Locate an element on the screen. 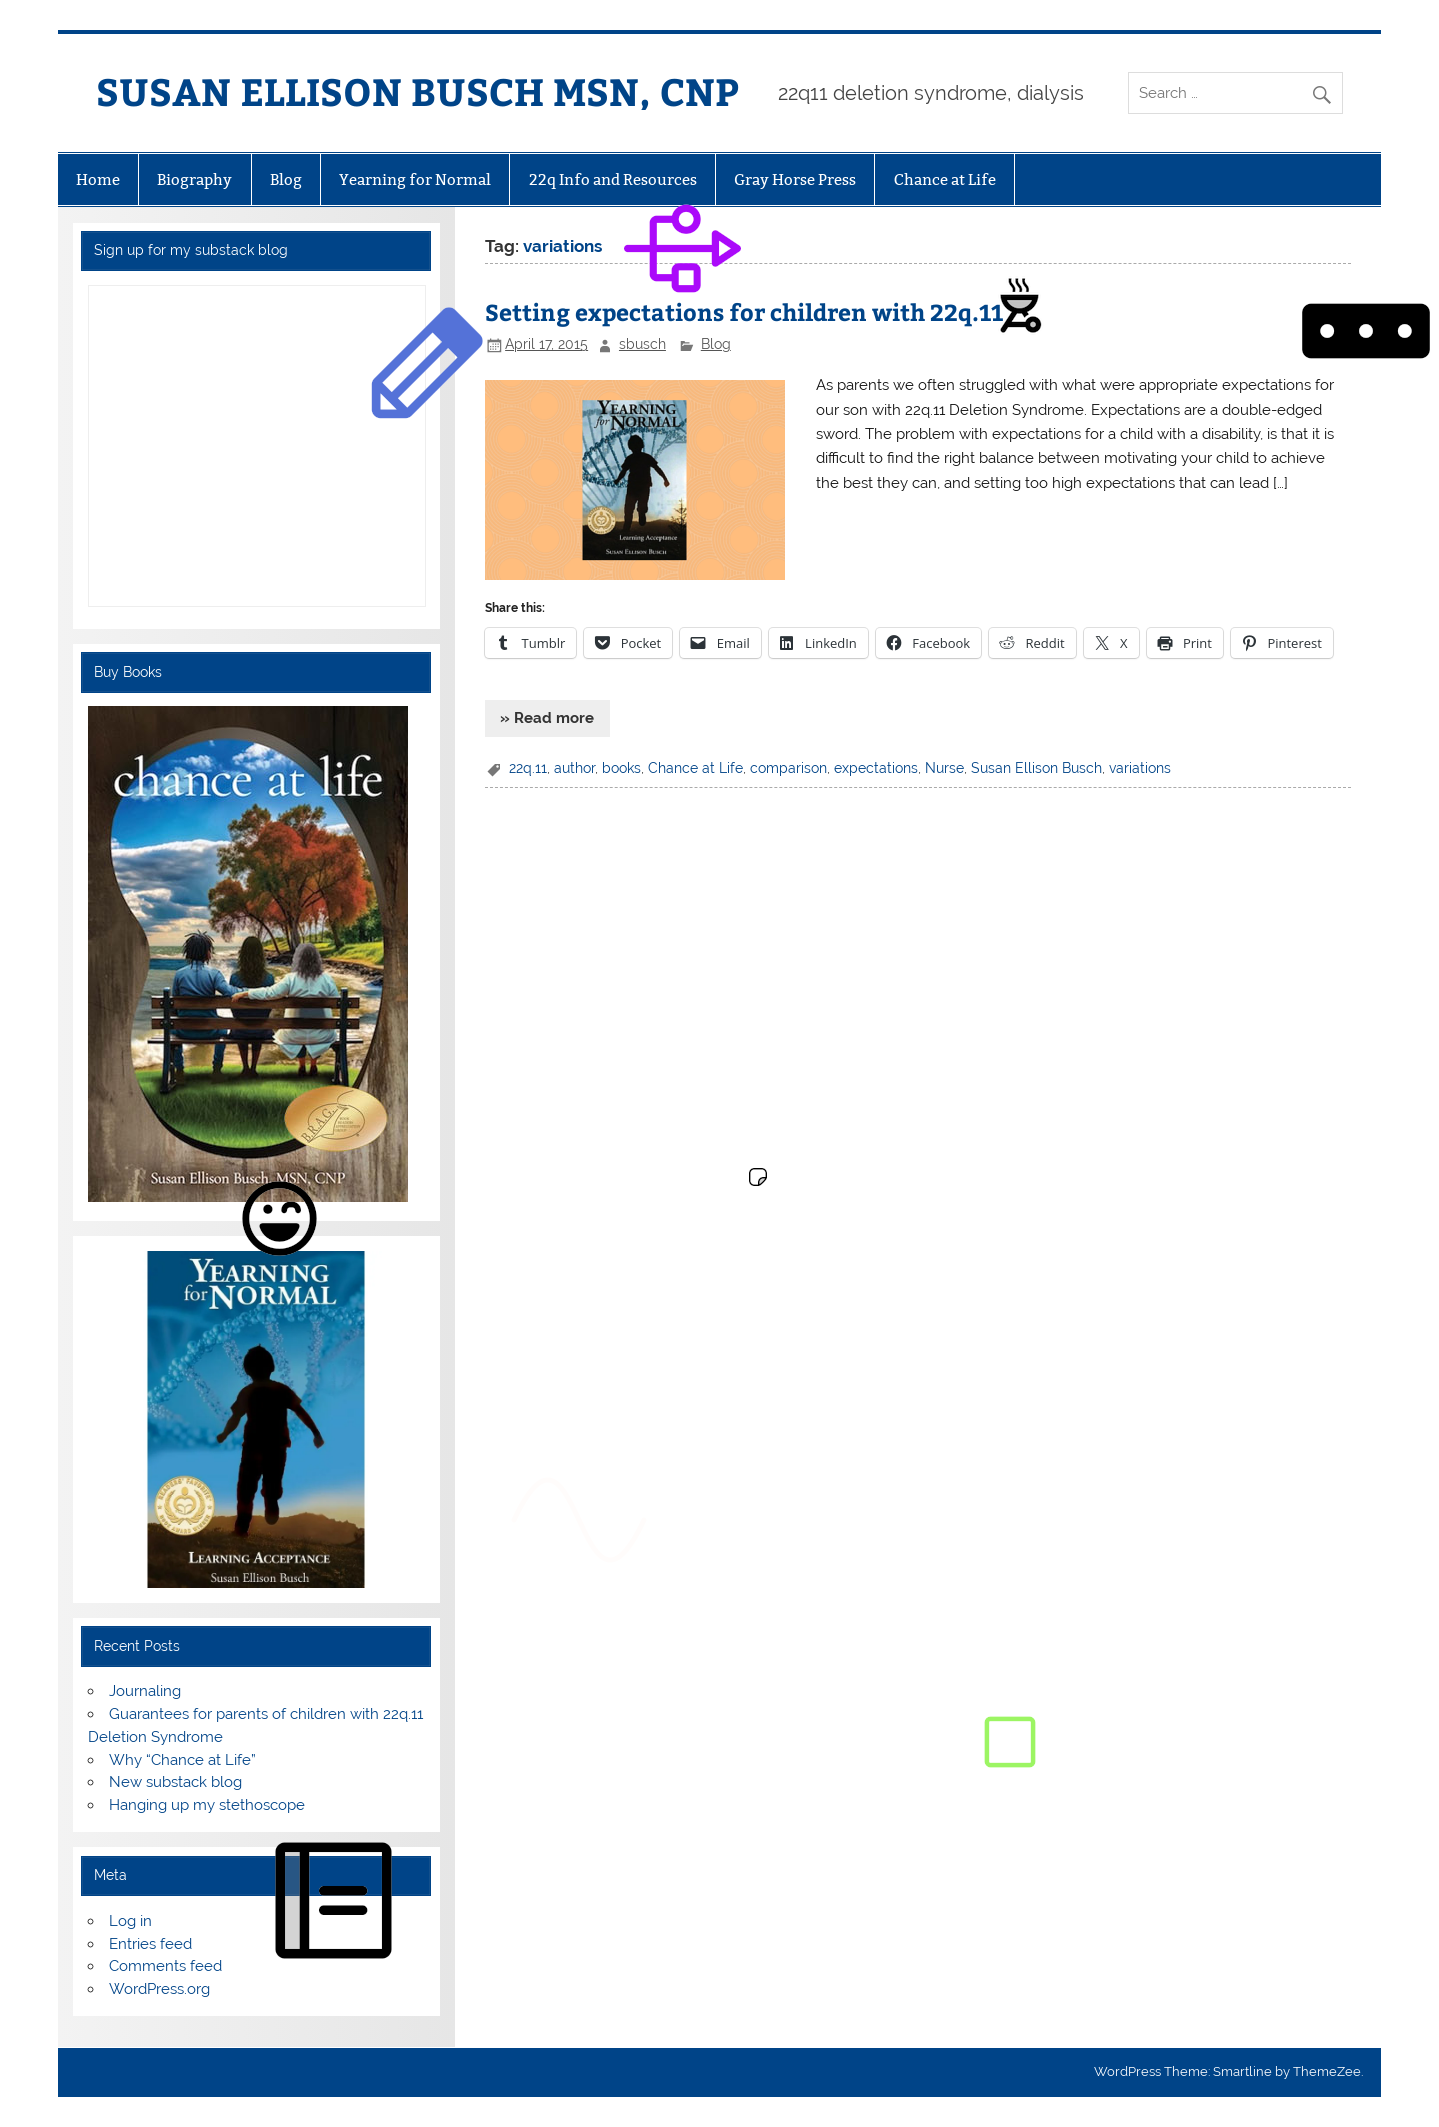  stop media playback is located at coordinates (1010, 1742).